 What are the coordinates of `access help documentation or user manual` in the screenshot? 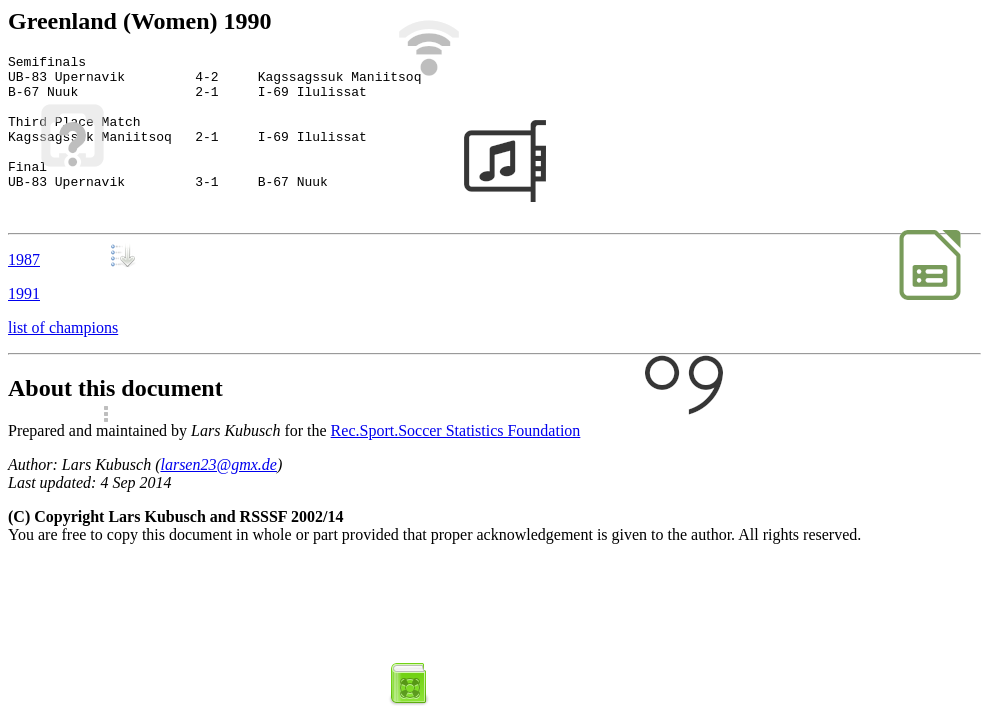 It's located at (409, 684).